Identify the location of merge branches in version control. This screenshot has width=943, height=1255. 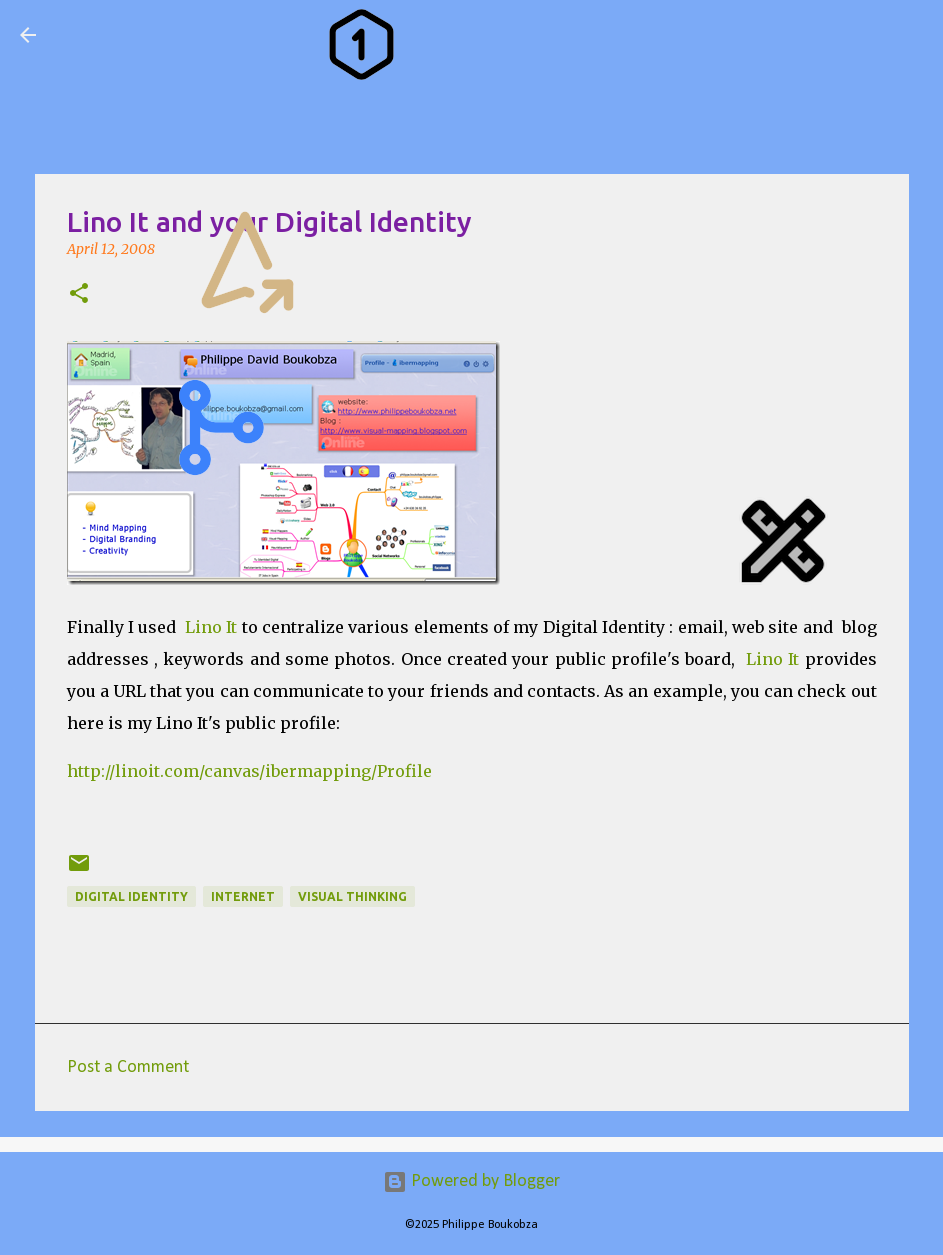
(221, 427).